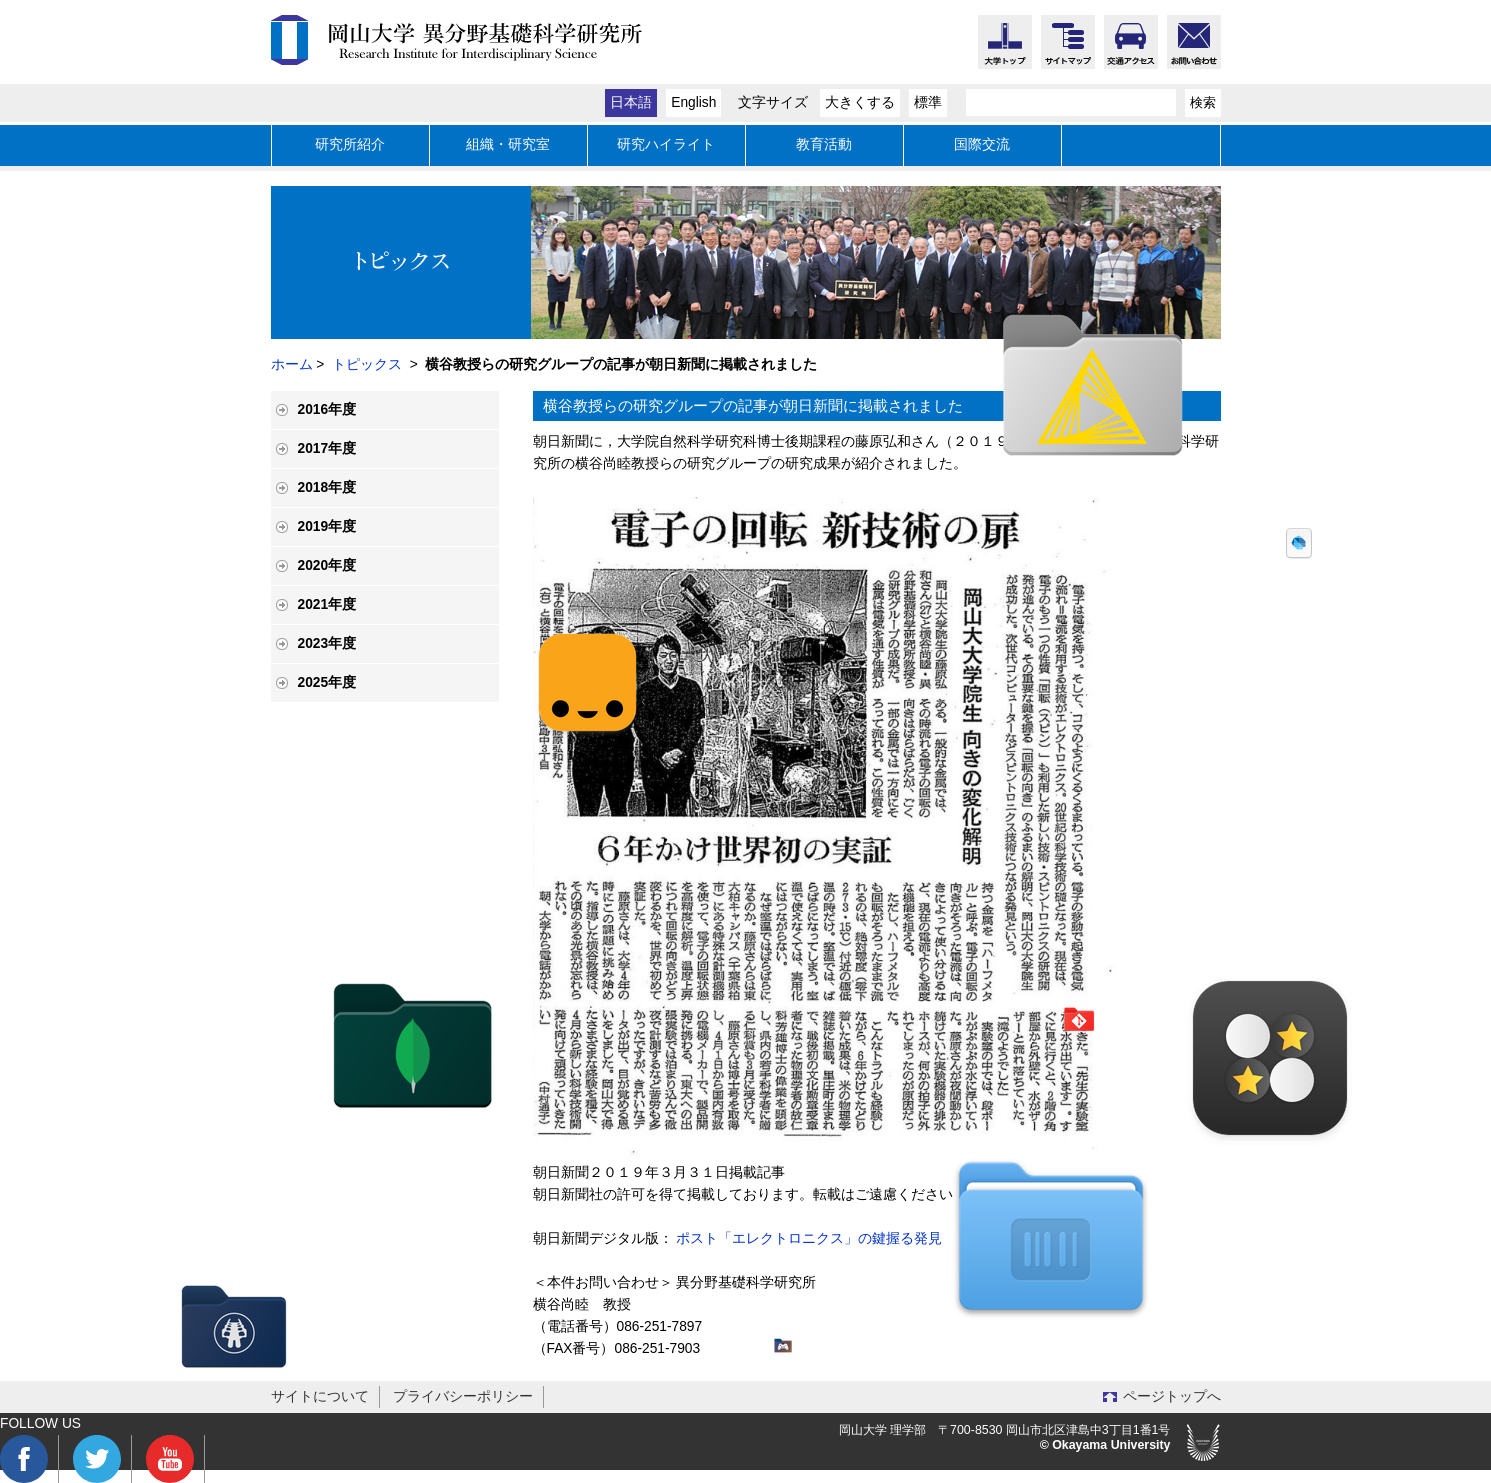  Describe the element at coordinates (1079, 1020) in the screenshot. I see `open git repository folder` at that location.